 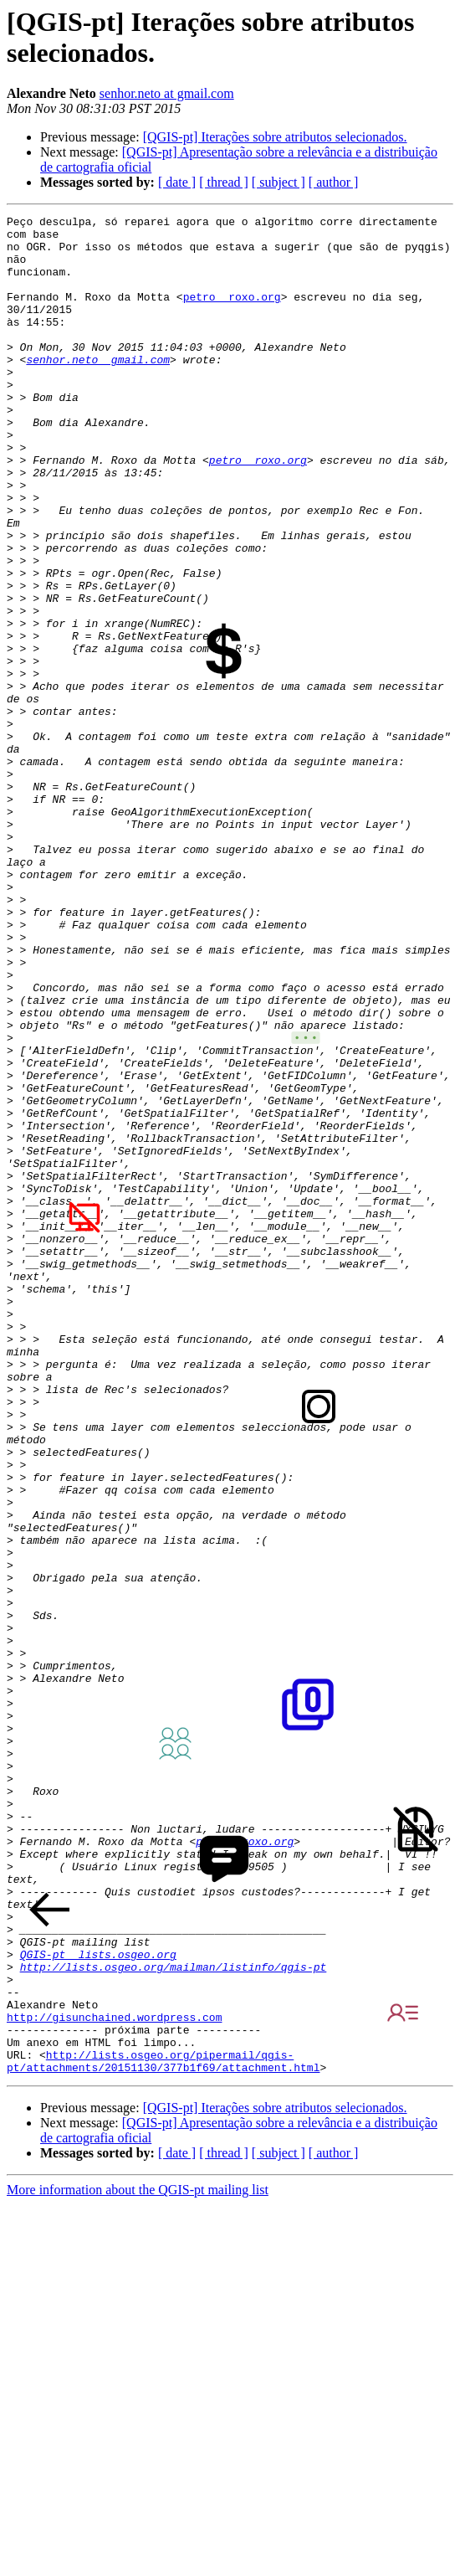 I want to click on open messages or chat, so click(x=224, y=1858).